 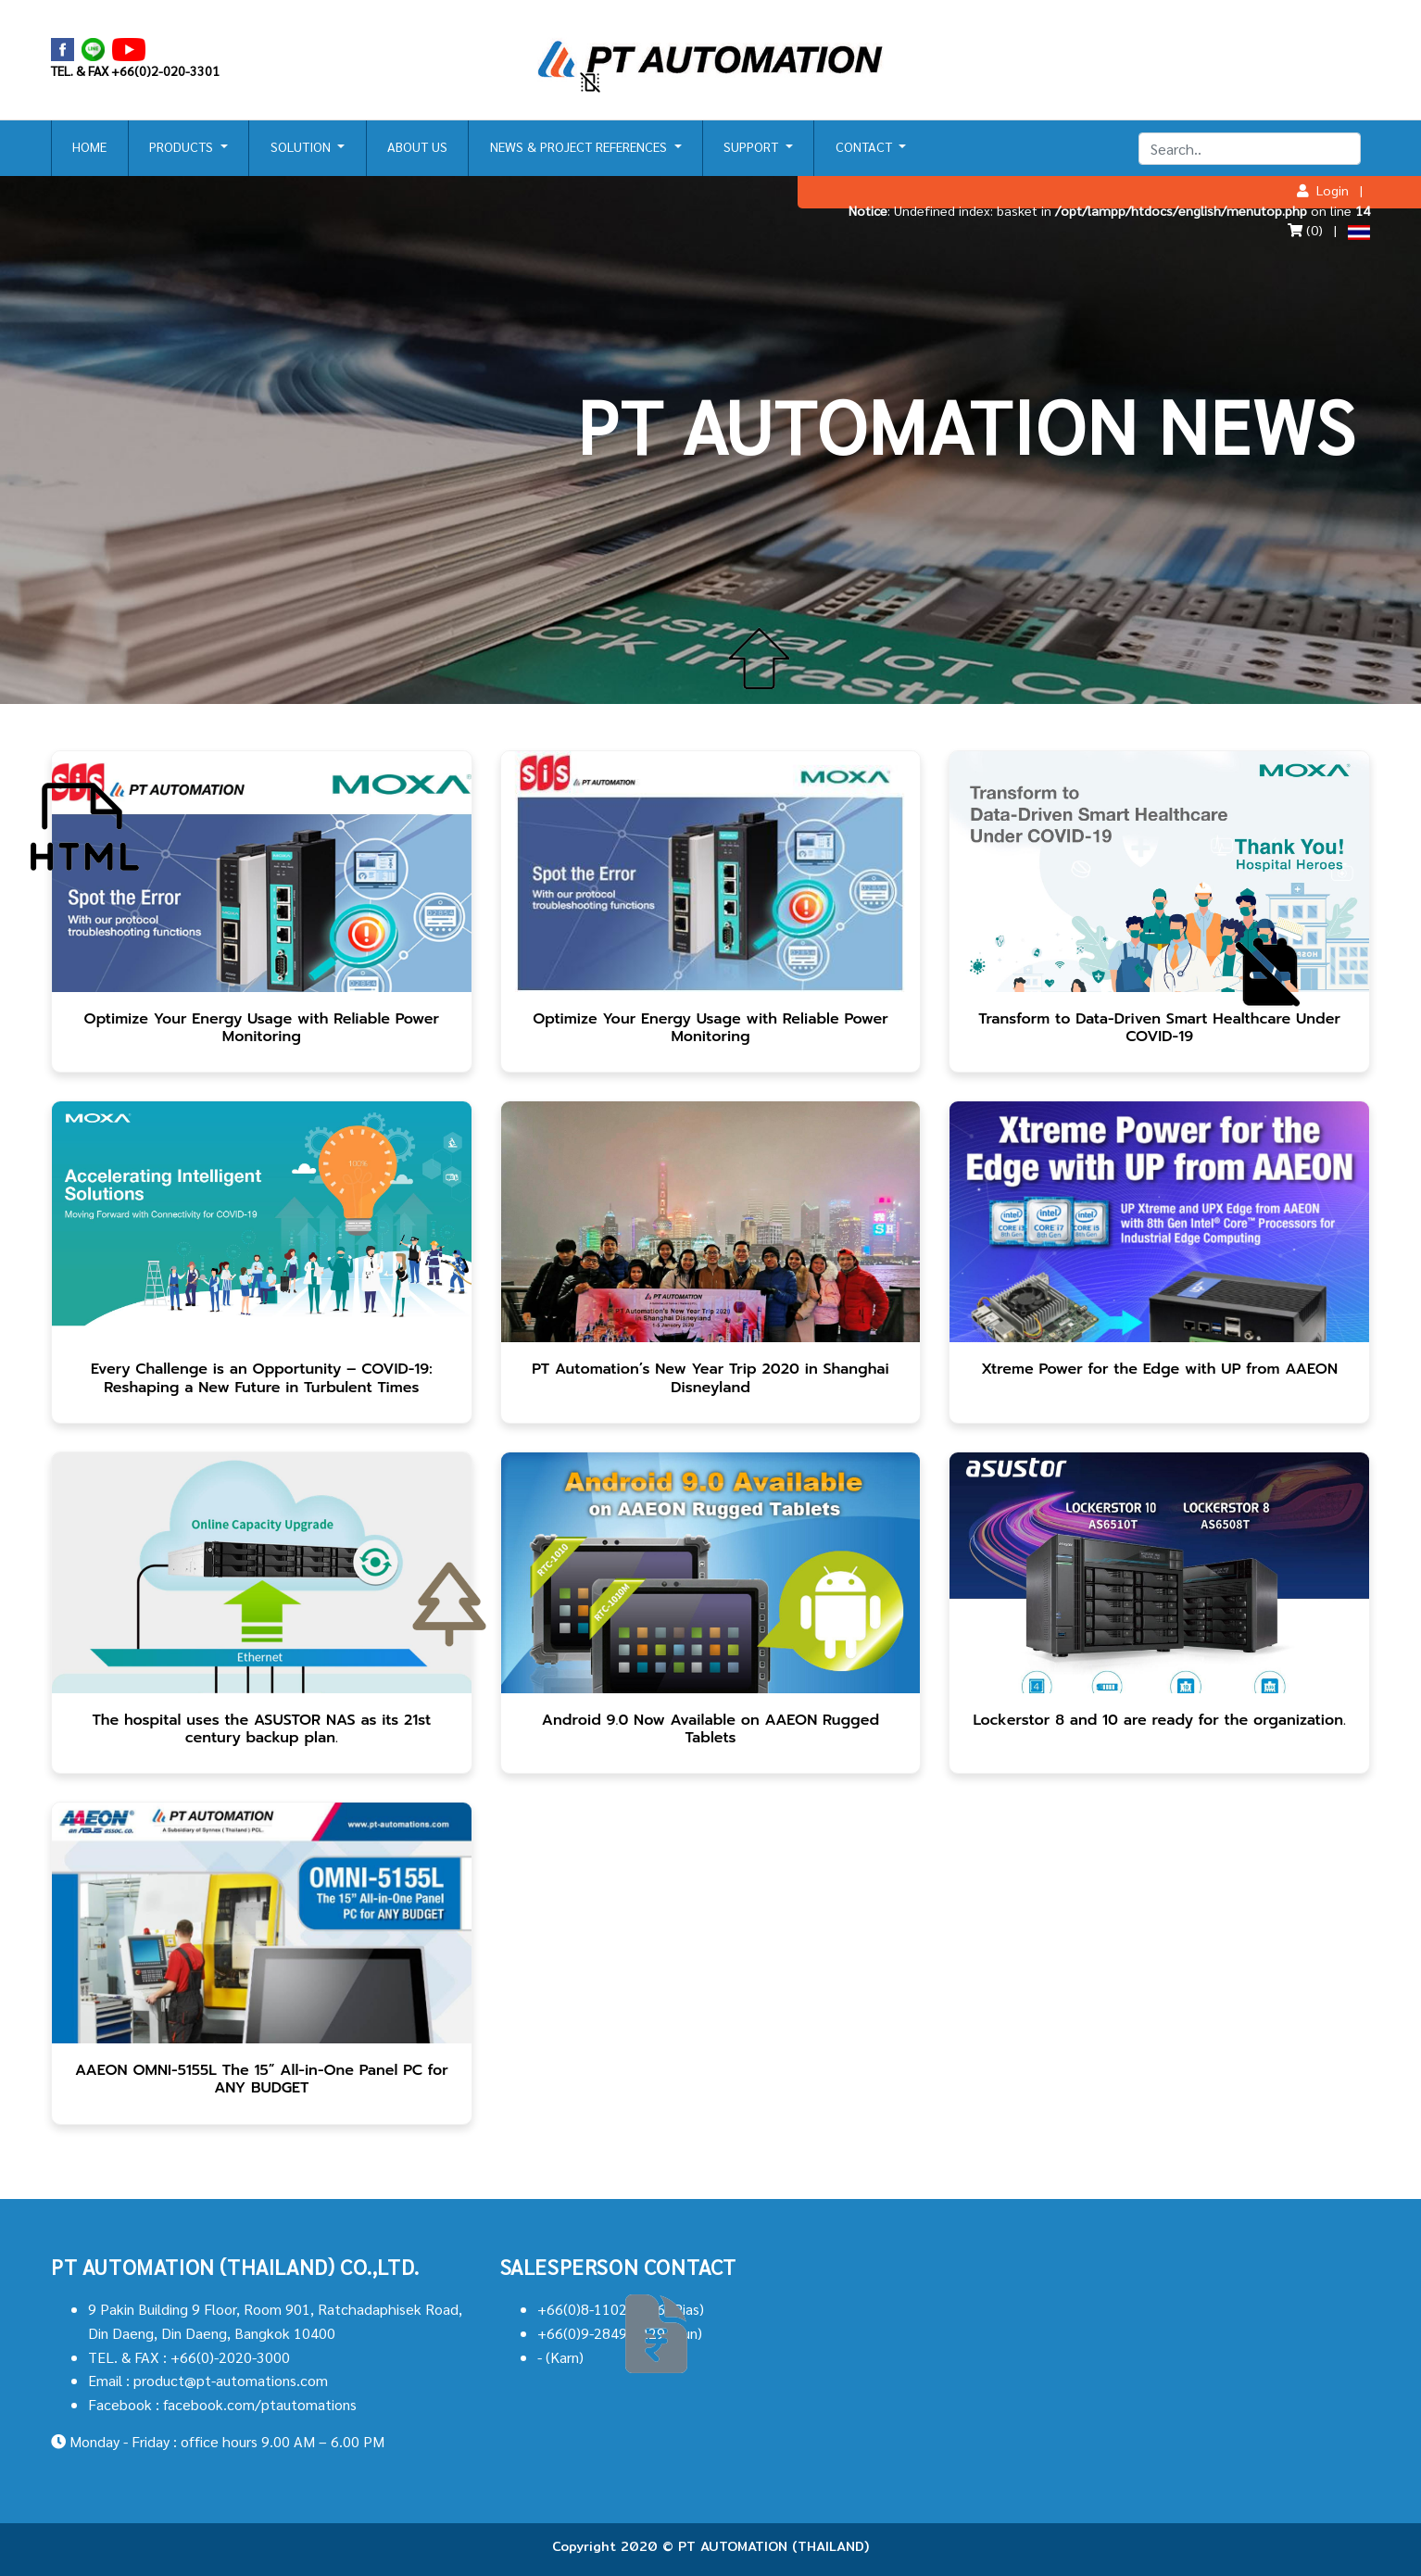 What do you see at coordinates (590, 82) in the screenshot?
I see `container disabled or unavailable` at bounding box center [590, 82].